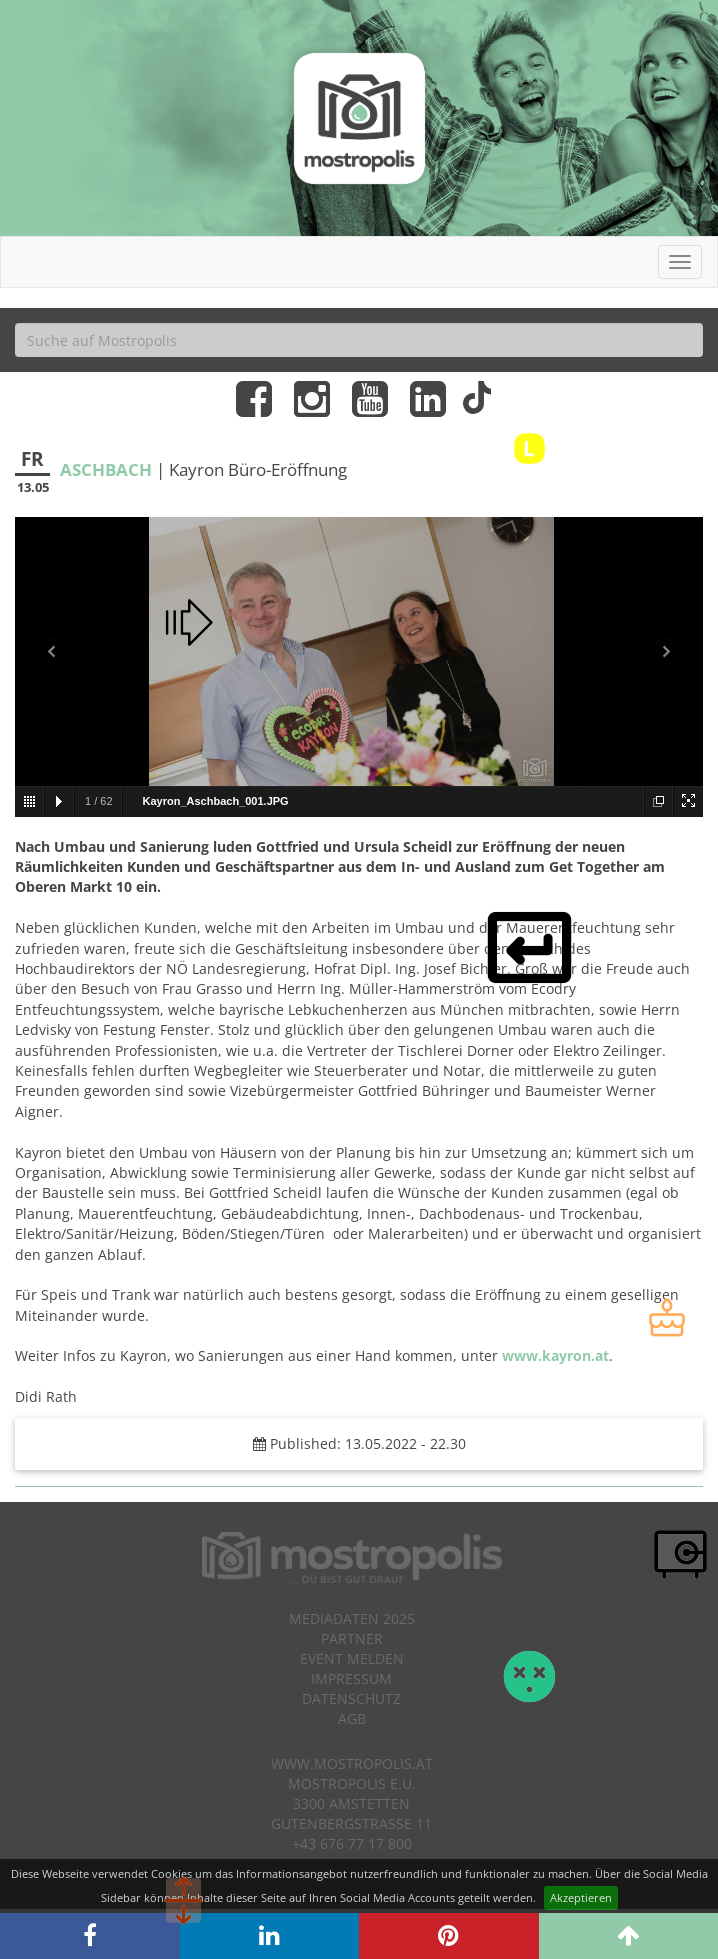  Describe the element at coordinates (529, 448) in the screenshot. I see `indicates items or options starting with the letter "L"` at that location.